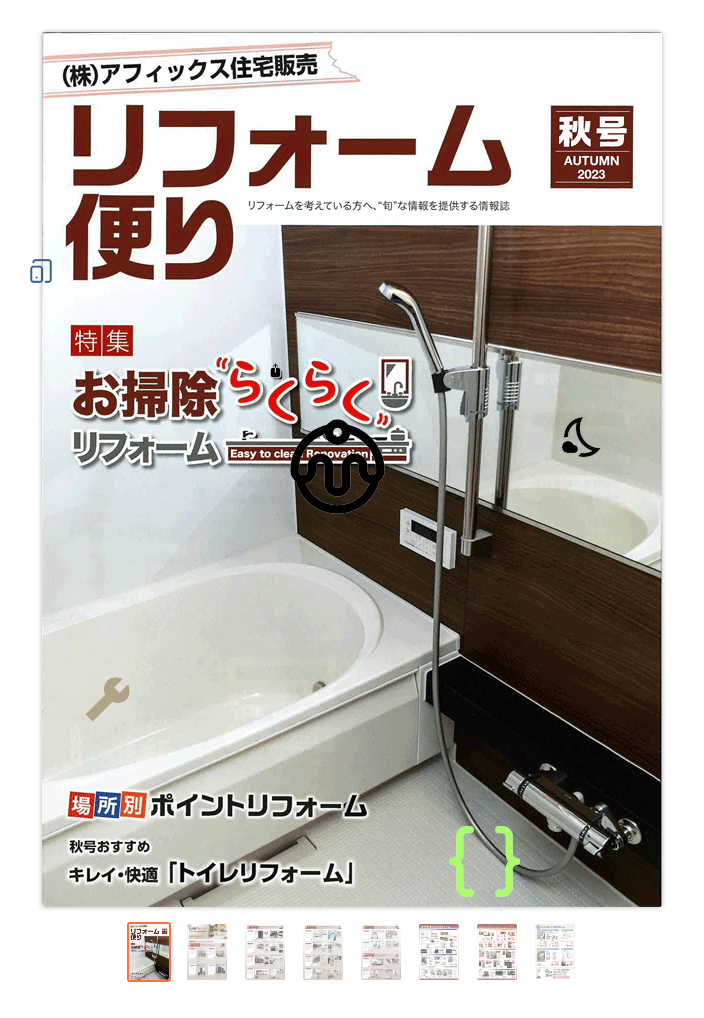 The width and height of the screenshot is (704, 1018). Describe the element at coordinates (41, 271) in the screenshot. I see `switch between tablet and mobile view` at that location.